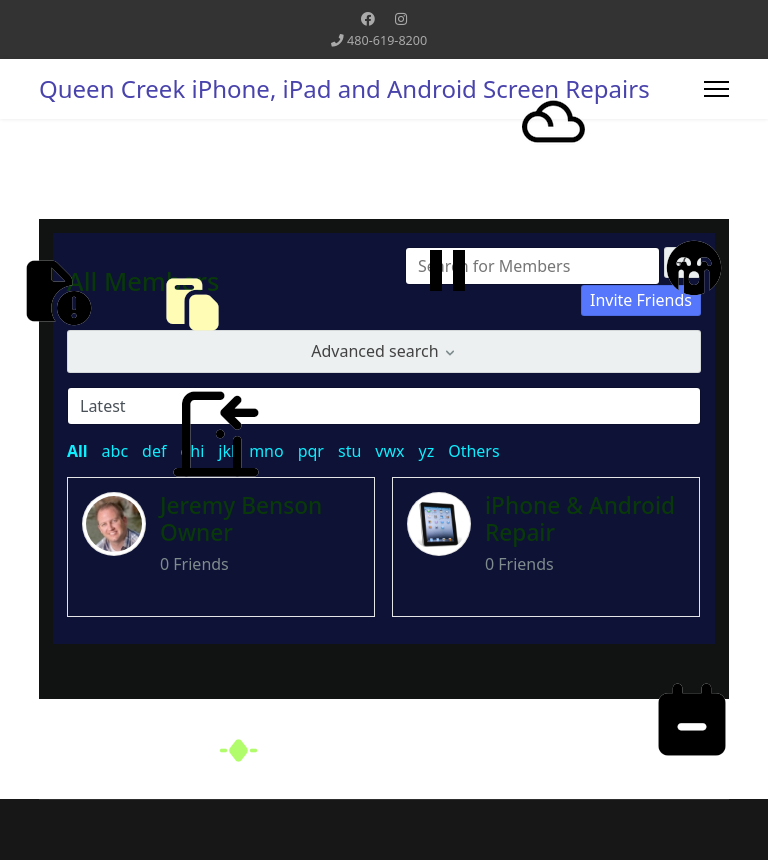 This screenshot has width=768, height=860. Describe the element at coordinates (447, 270) in the screenshot. I see `pause media playback` at that location.